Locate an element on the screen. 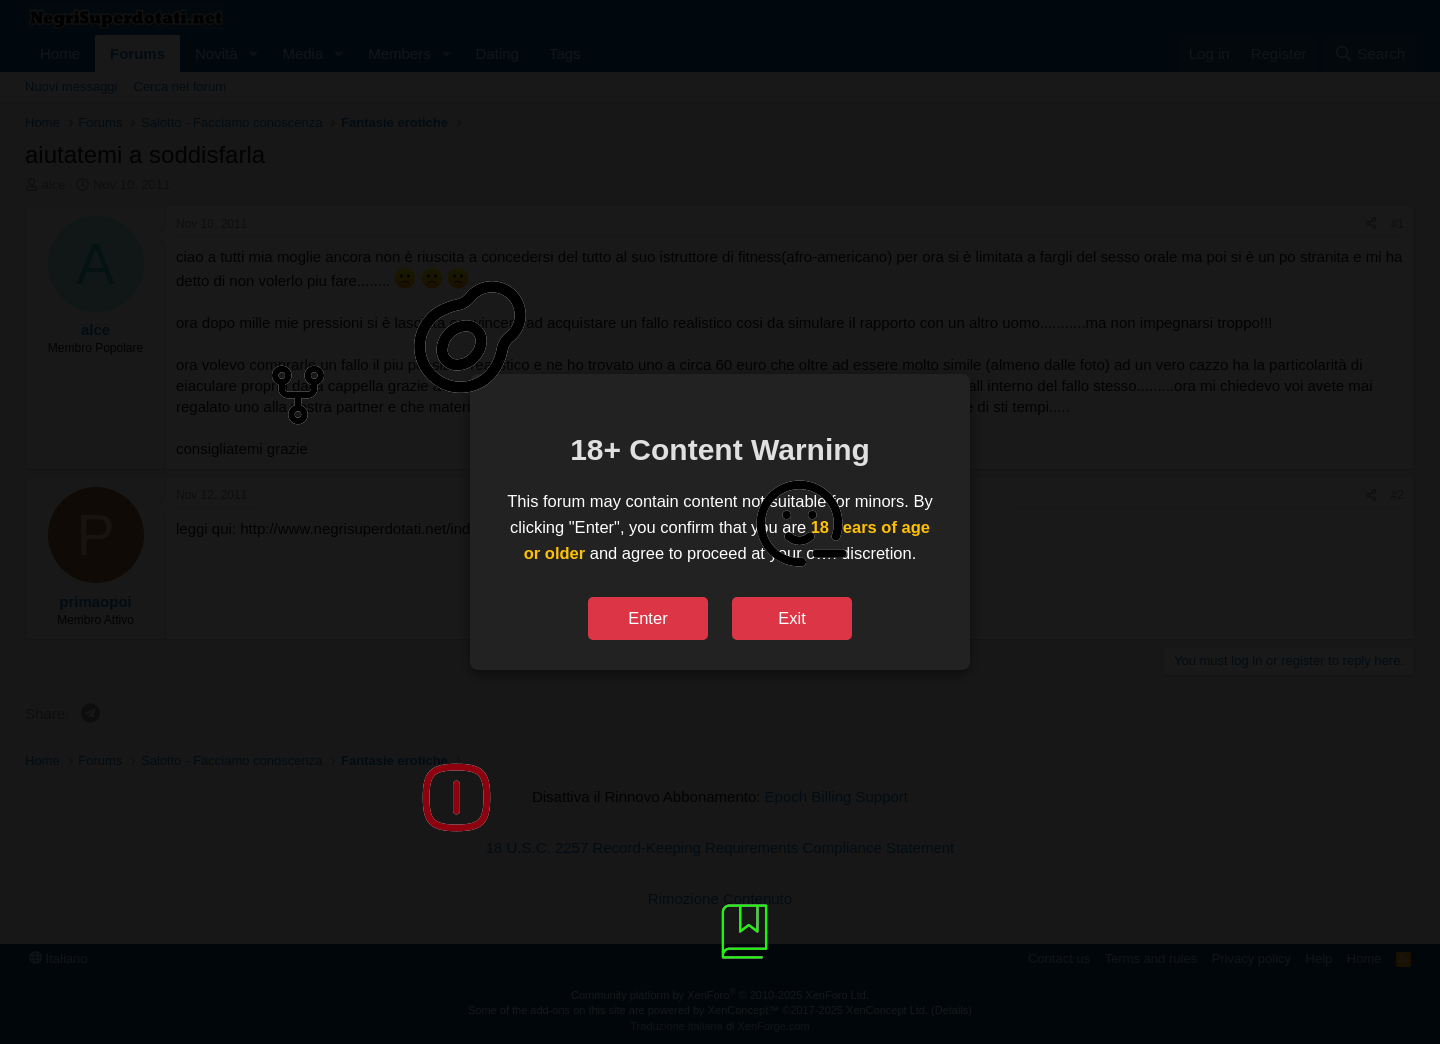 This screenshot has height=1044, width=1440. access your bookmarked reading list is located at coordinates (744, 931).